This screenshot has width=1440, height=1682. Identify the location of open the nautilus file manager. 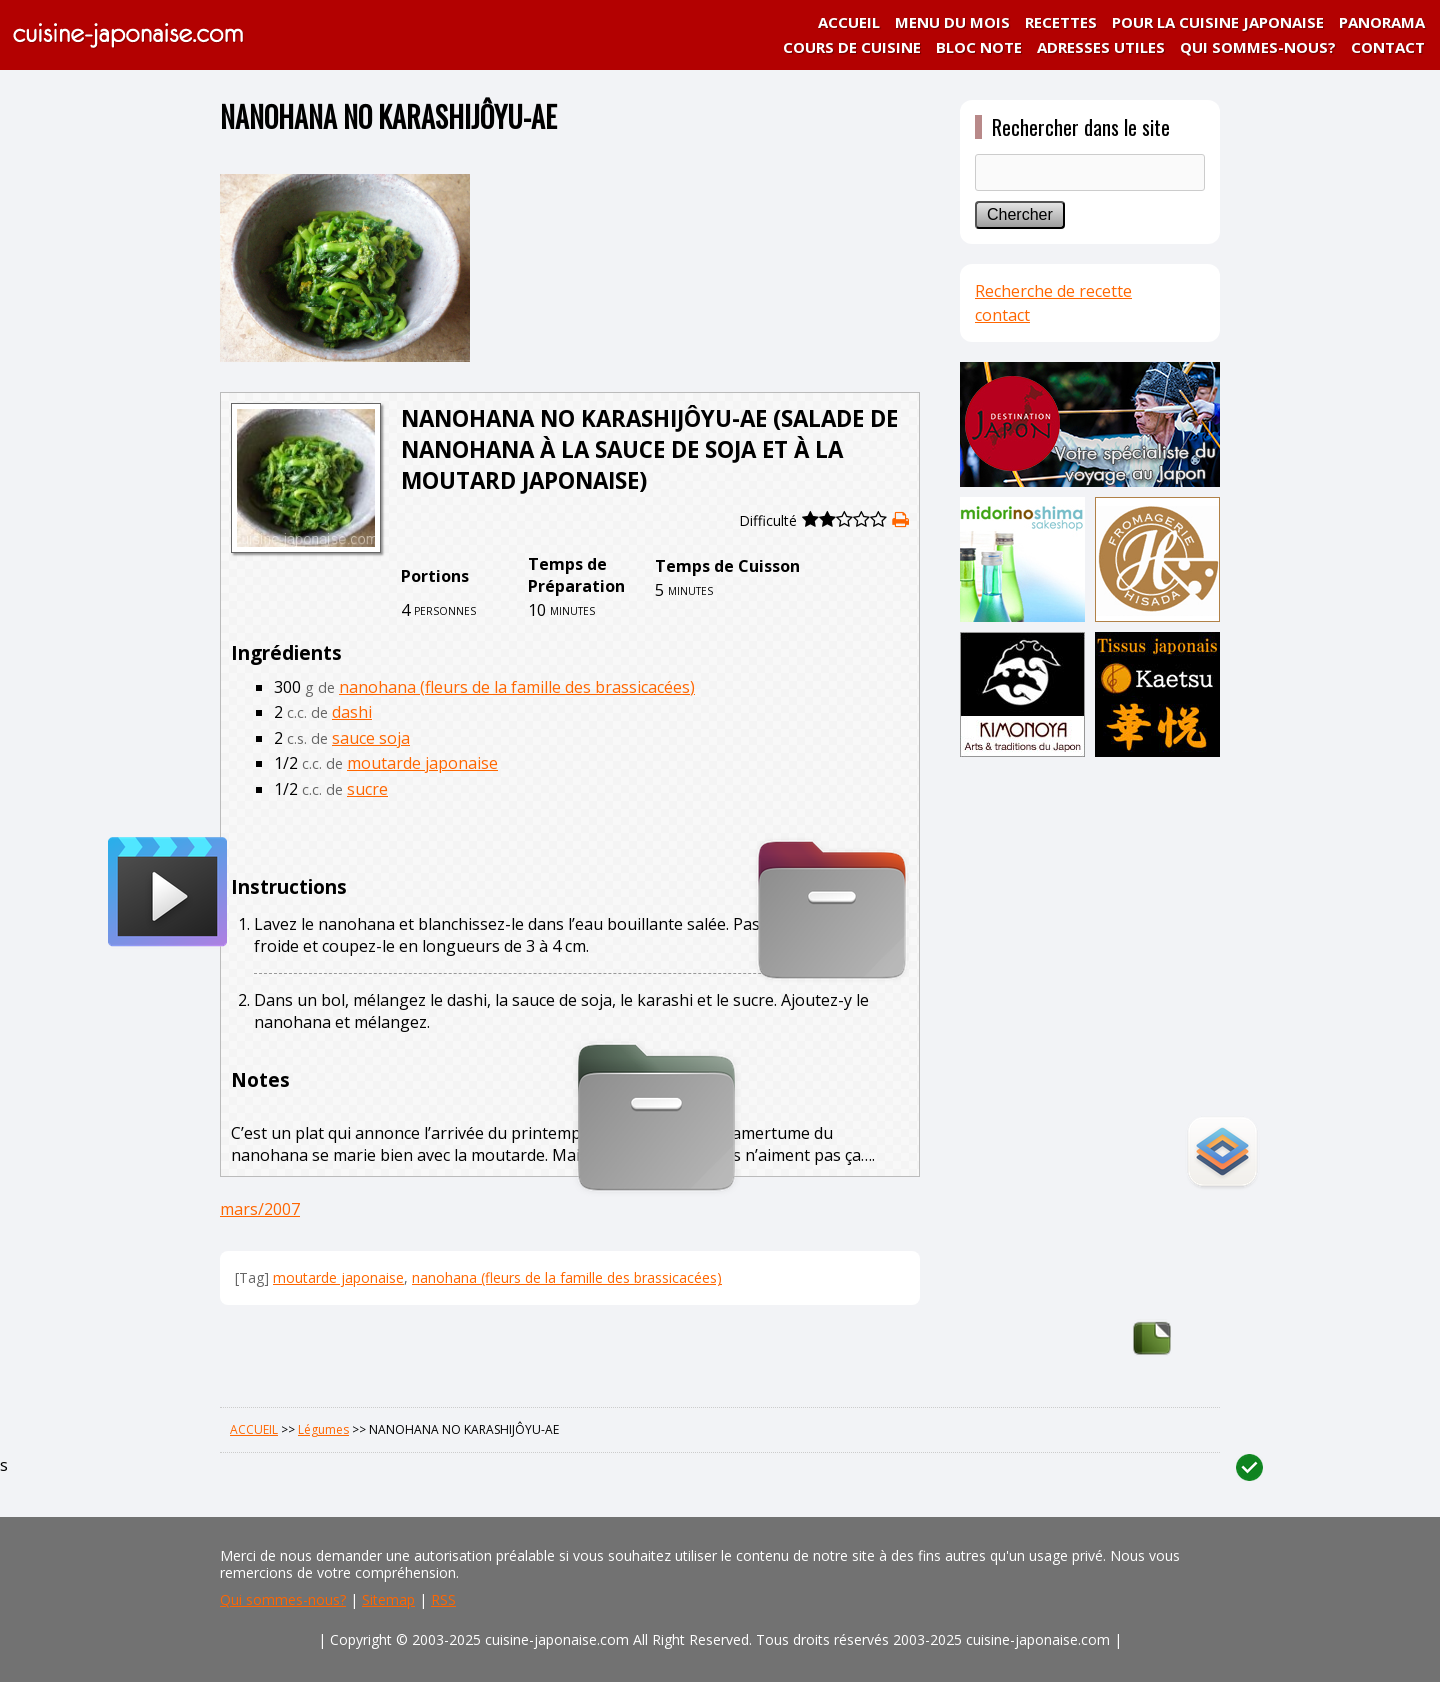
(832, 910).